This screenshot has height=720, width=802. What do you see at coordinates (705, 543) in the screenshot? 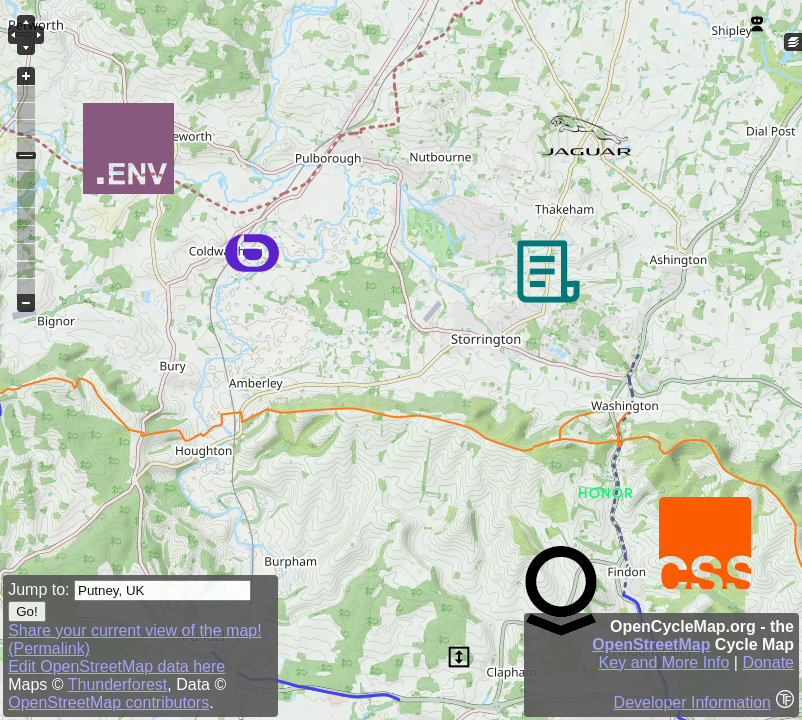
I see `visit CSS Wizardry website or resources` at bounding box center [705, 543].